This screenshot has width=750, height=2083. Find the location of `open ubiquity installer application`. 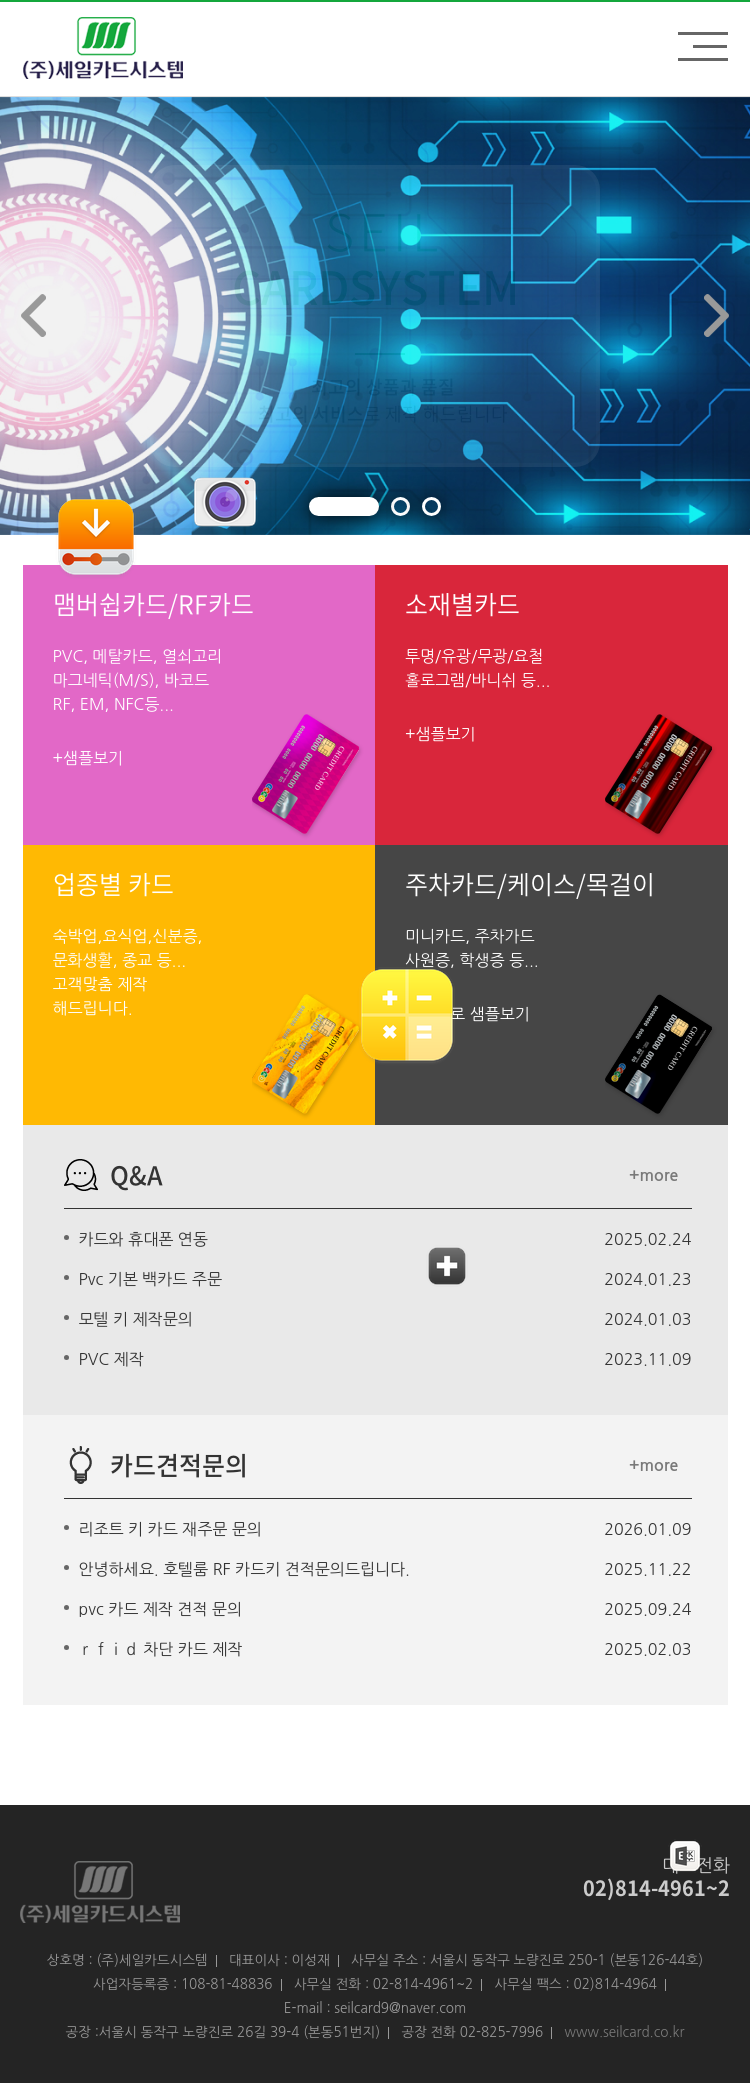

open ubiquity installer application is located at coordinates (96, 537).